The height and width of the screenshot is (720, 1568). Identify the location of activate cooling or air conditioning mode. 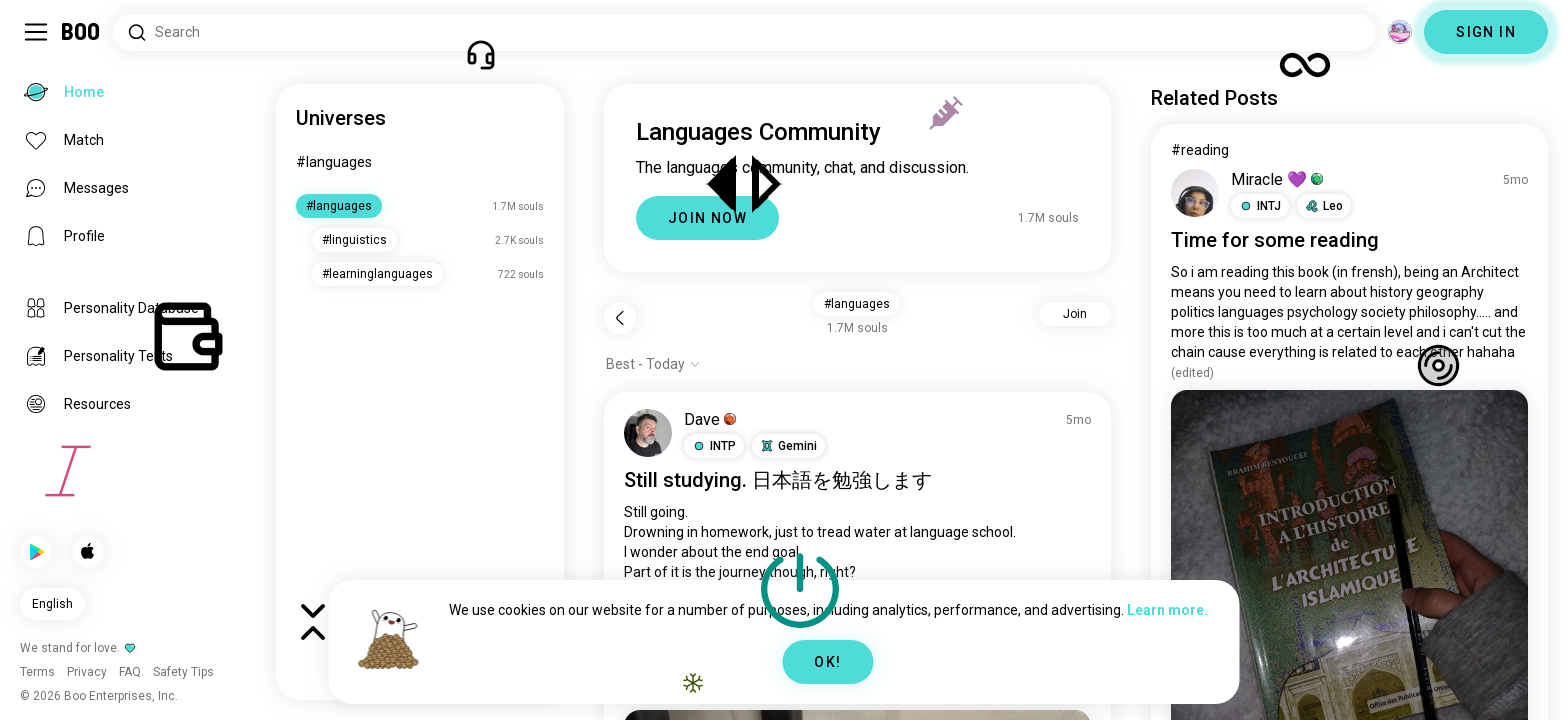
(693, 683).